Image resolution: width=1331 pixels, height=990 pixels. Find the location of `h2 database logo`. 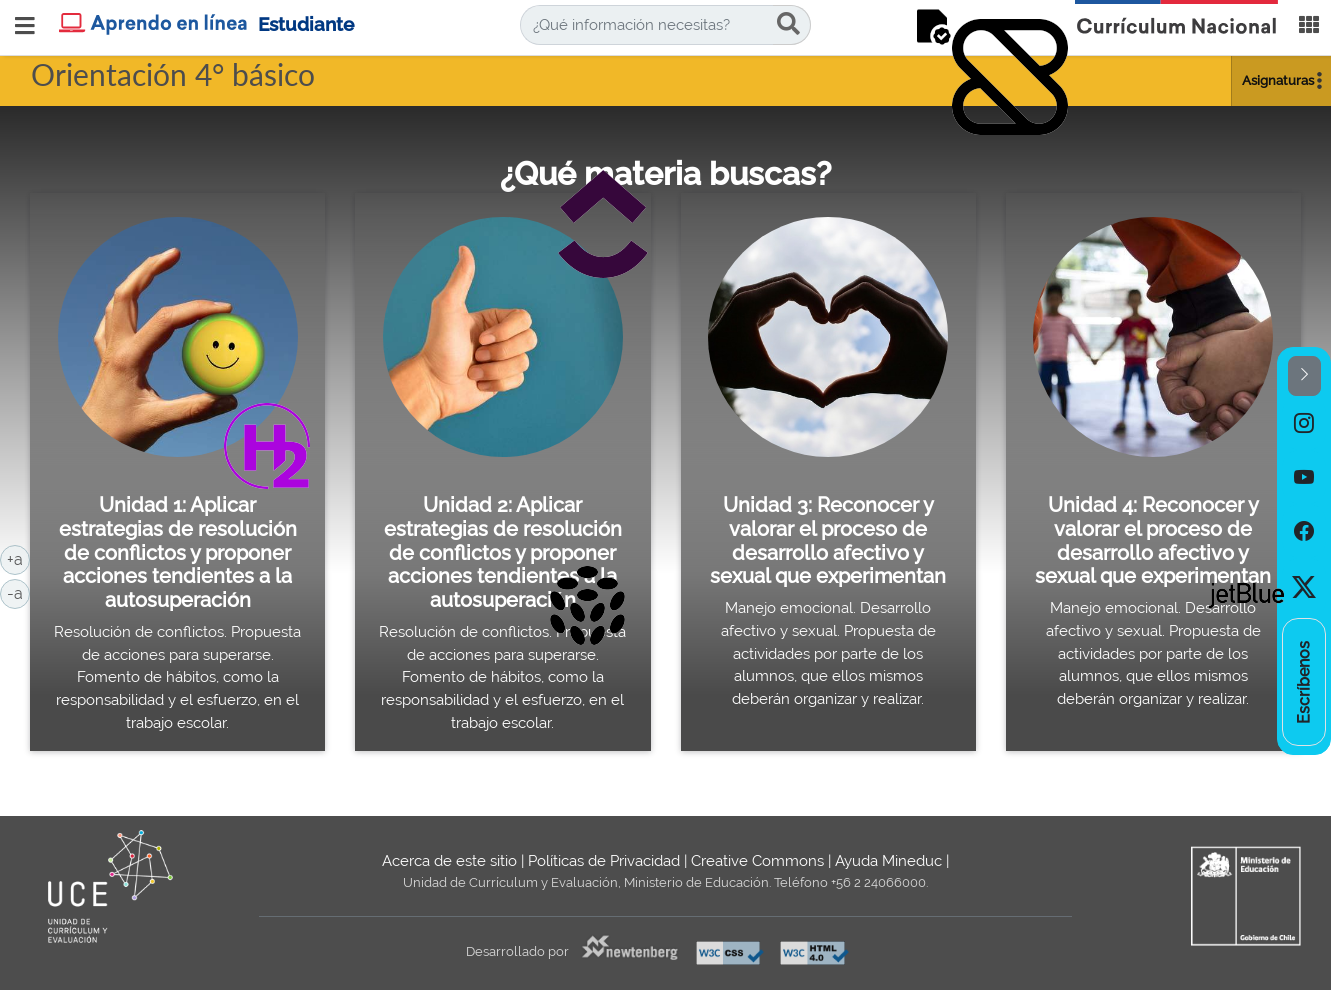

h2 database logo is located at coordinates (267, 446).